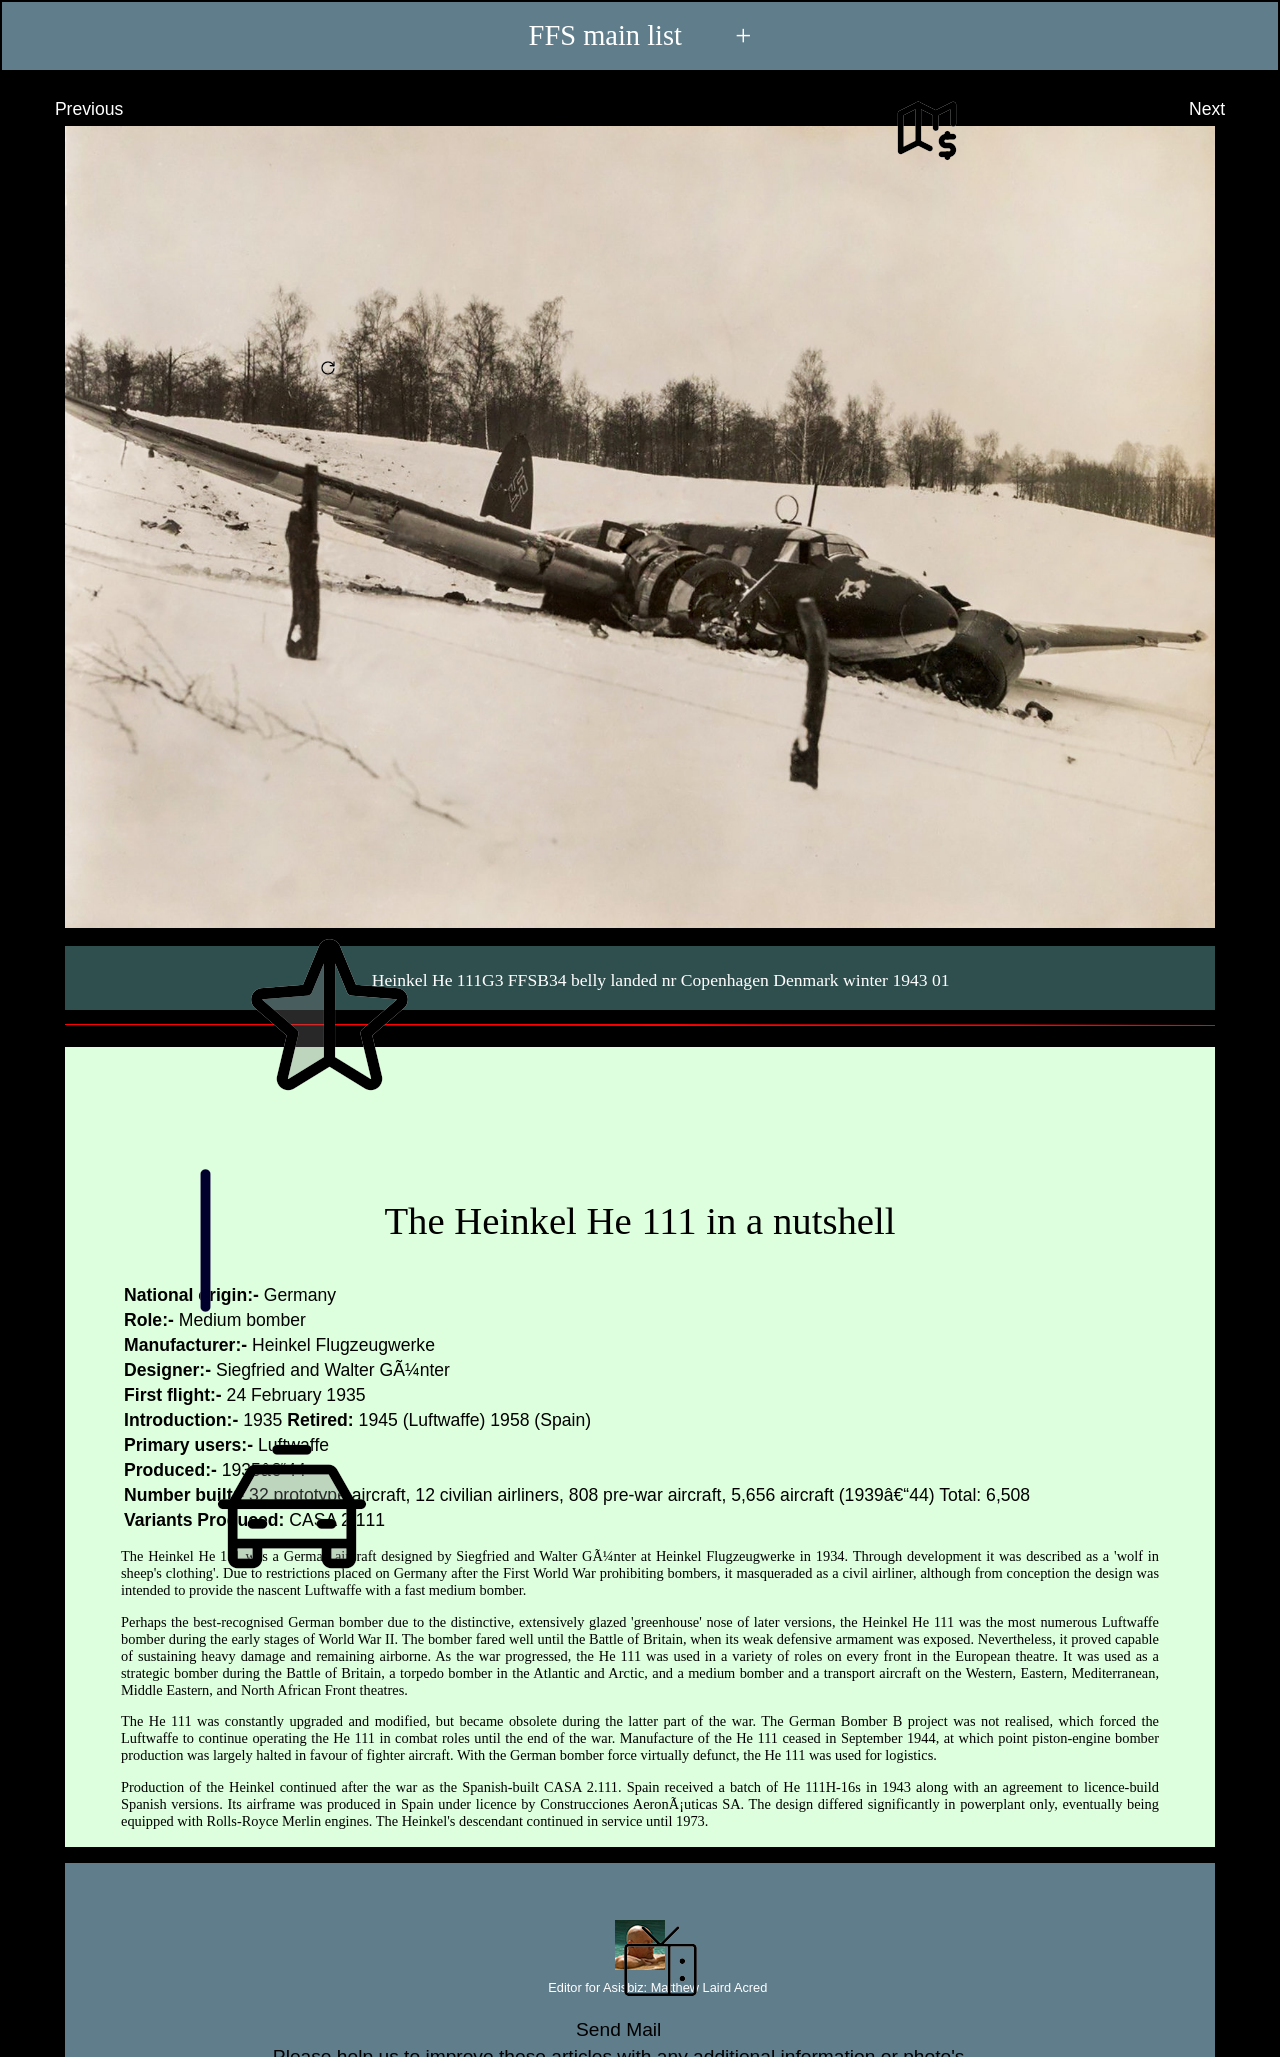 This screenshot has width=1280, height=2057. I want to click on access TV or video streaming features, so click(660, 1965).